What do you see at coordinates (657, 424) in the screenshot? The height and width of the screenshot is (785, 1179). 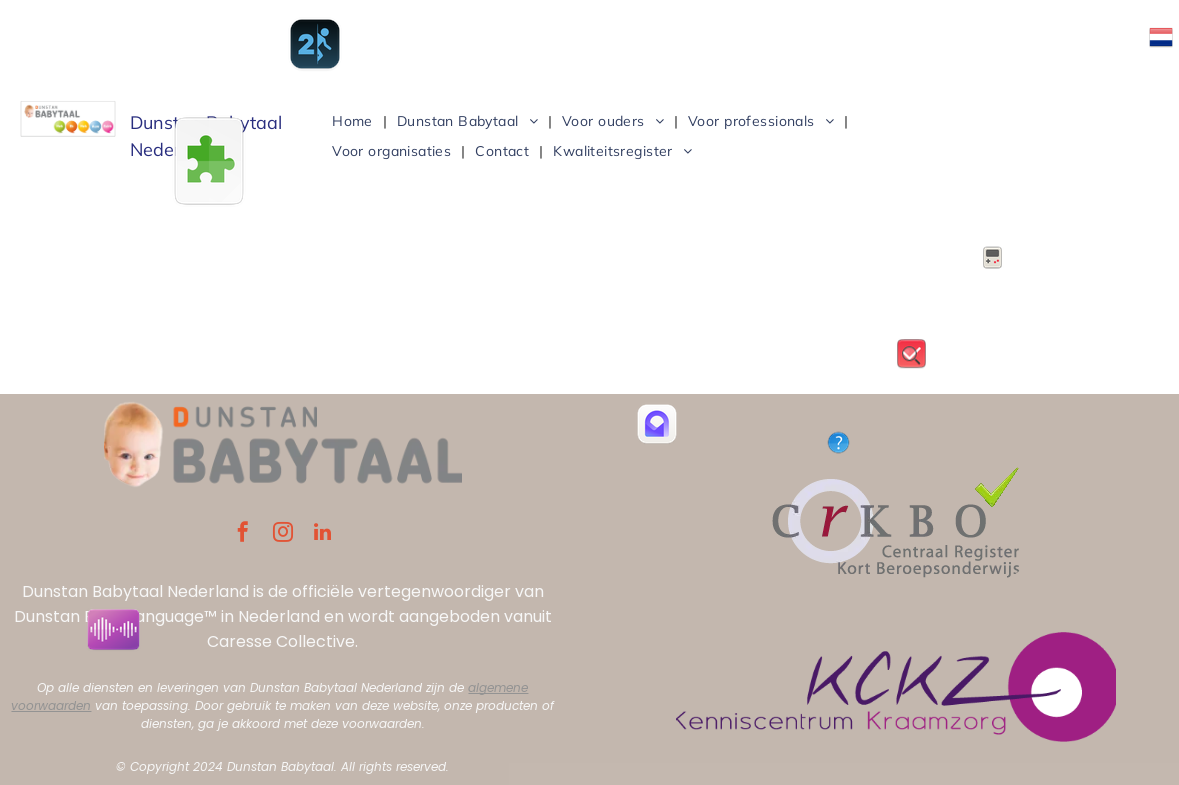 I see `open Proton Mail Bridge app` at bounding box center [657, 424].